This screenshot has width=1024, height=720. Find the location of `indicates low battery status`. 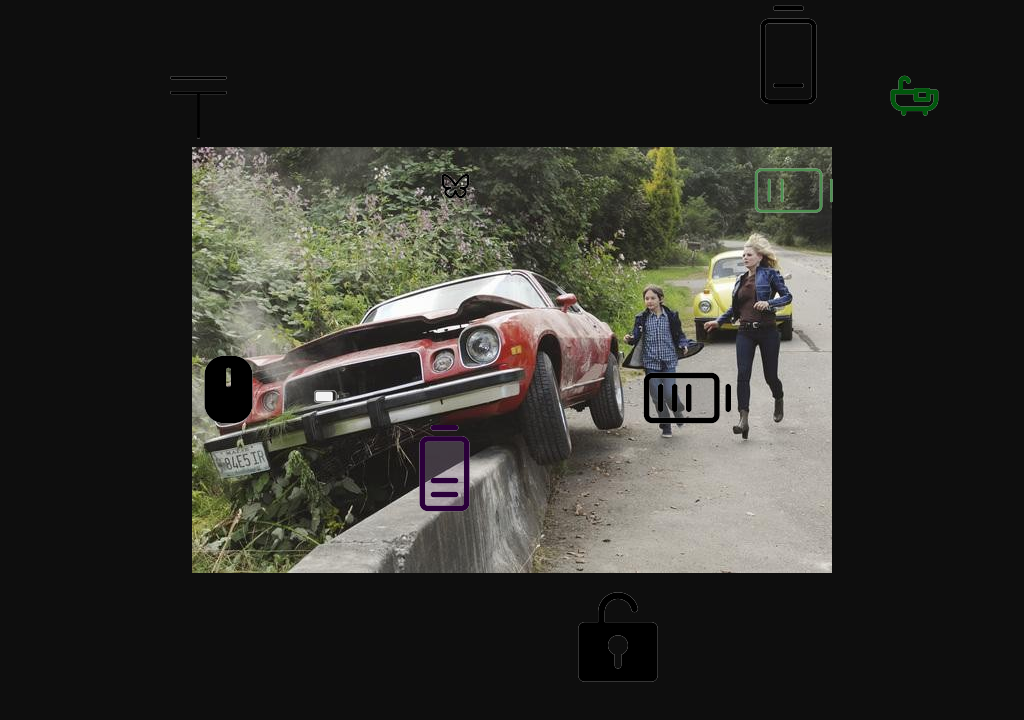

indicates low battery status is located at coordinates (788, 56).